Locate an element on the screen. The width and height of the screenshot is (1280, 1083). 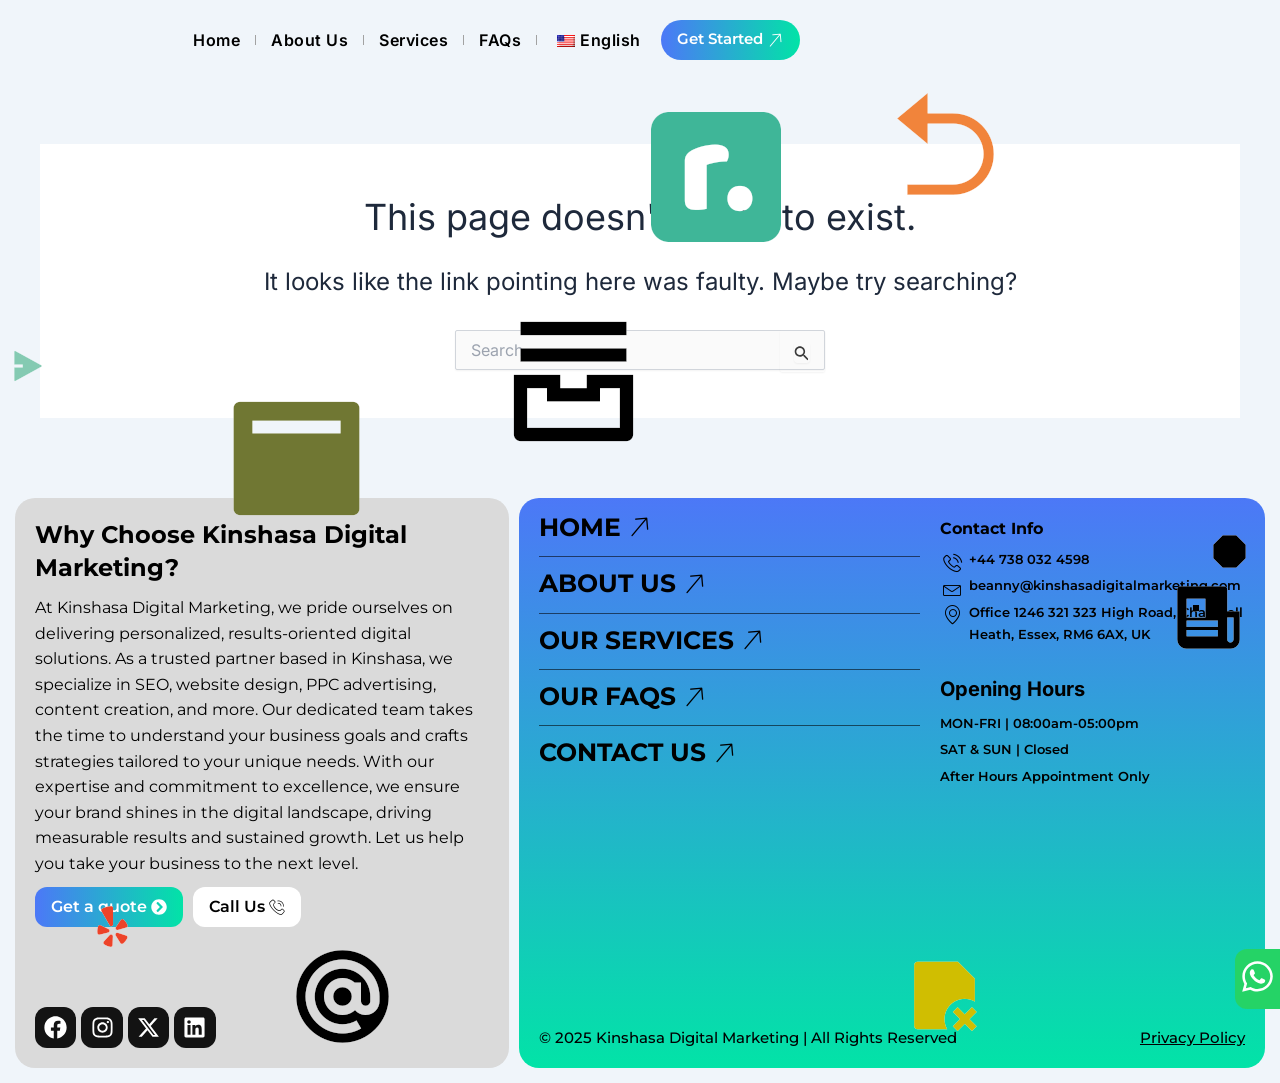
view news articles is located at coordinates (1208, 617).